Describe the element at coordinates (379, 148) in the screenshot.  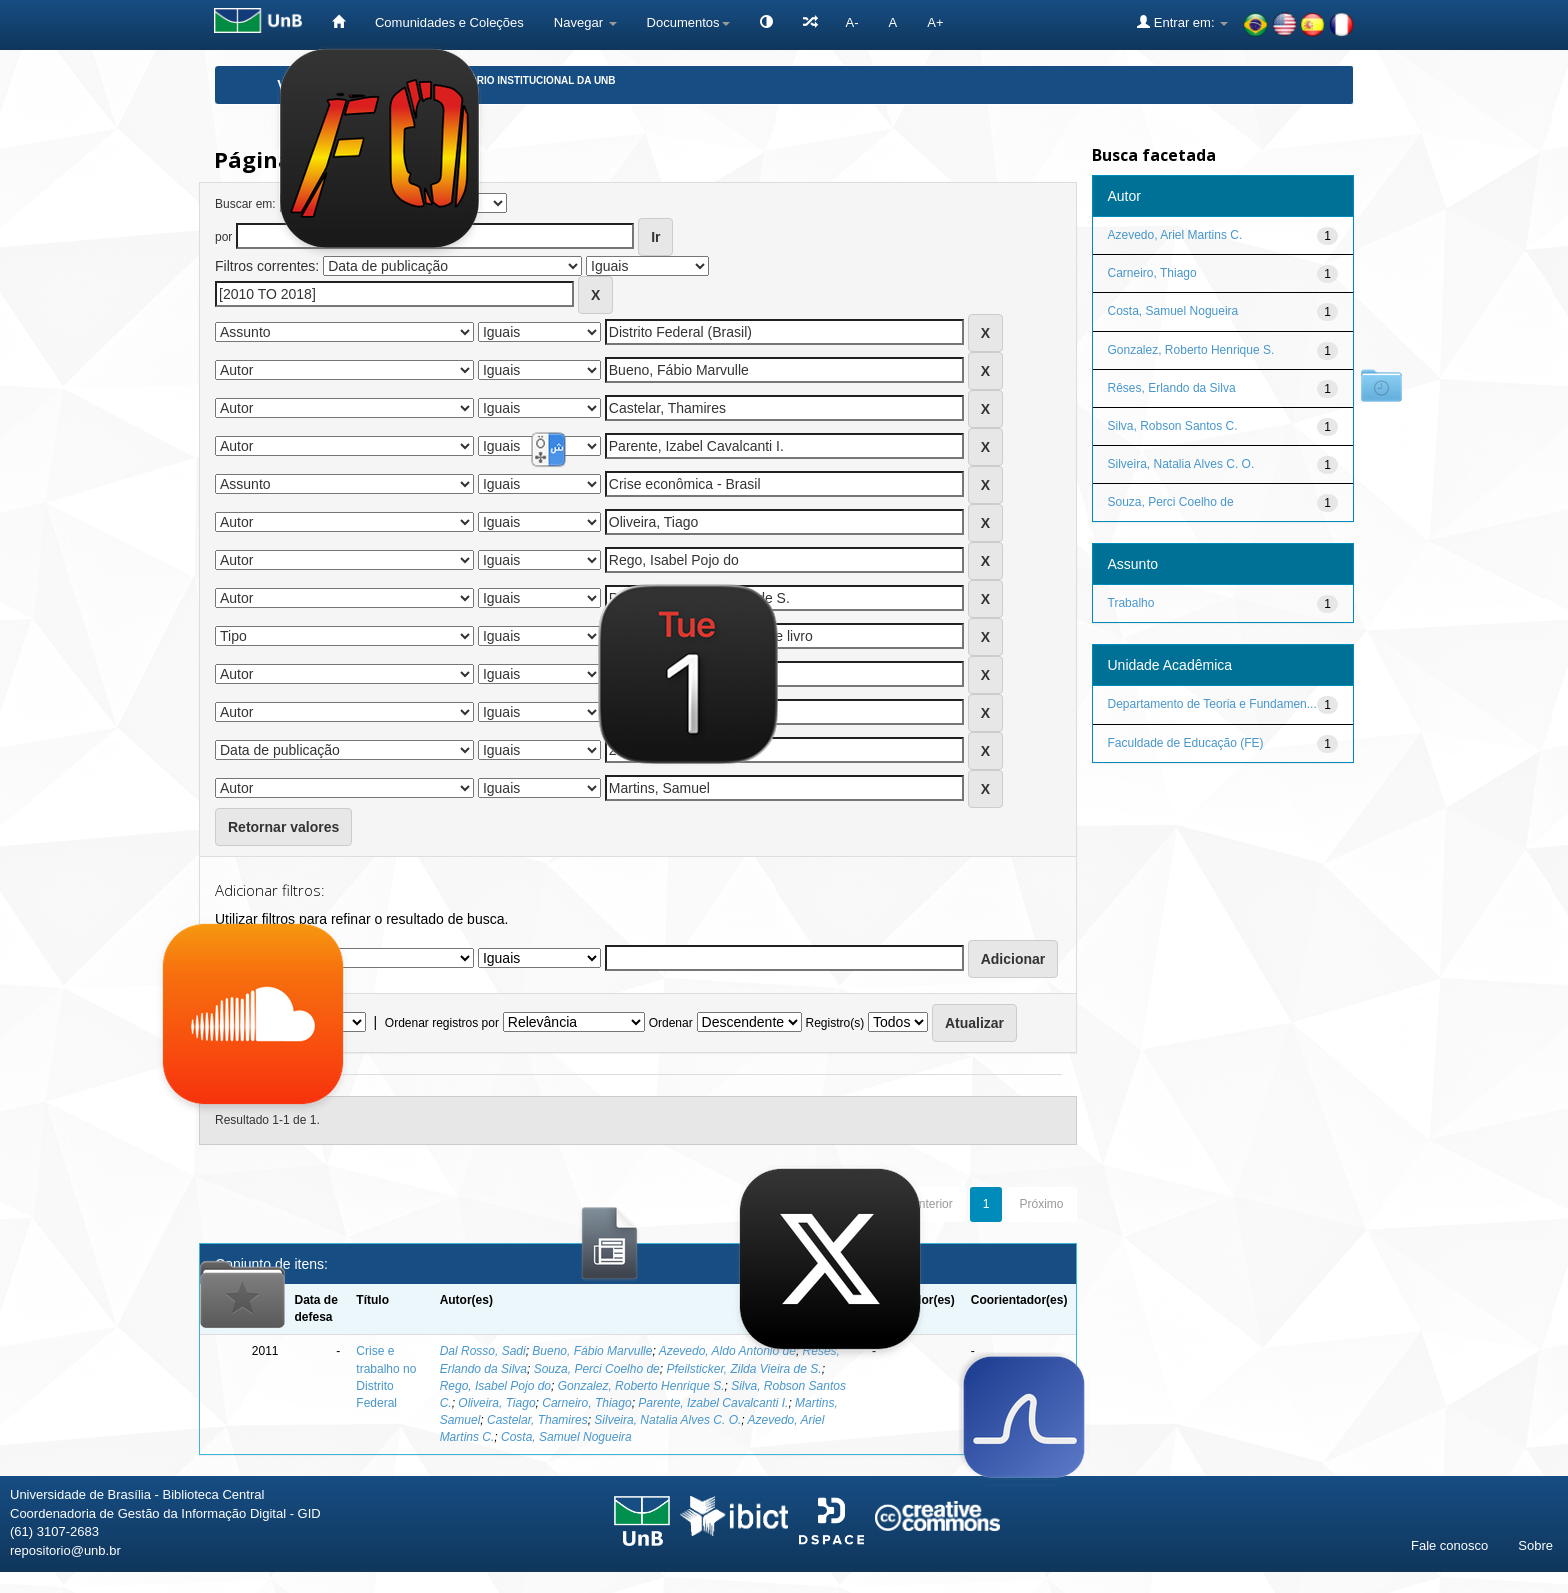
I see `launch the flatout racing game` at that location.